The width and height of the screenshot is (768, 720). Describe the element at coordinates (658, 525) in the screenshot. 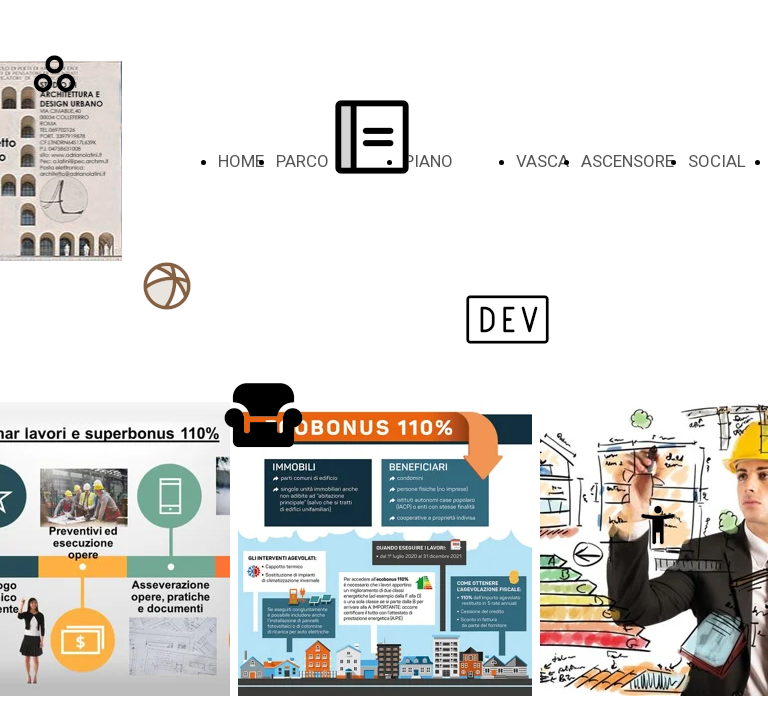

I see `access accessibility settings` at that location.